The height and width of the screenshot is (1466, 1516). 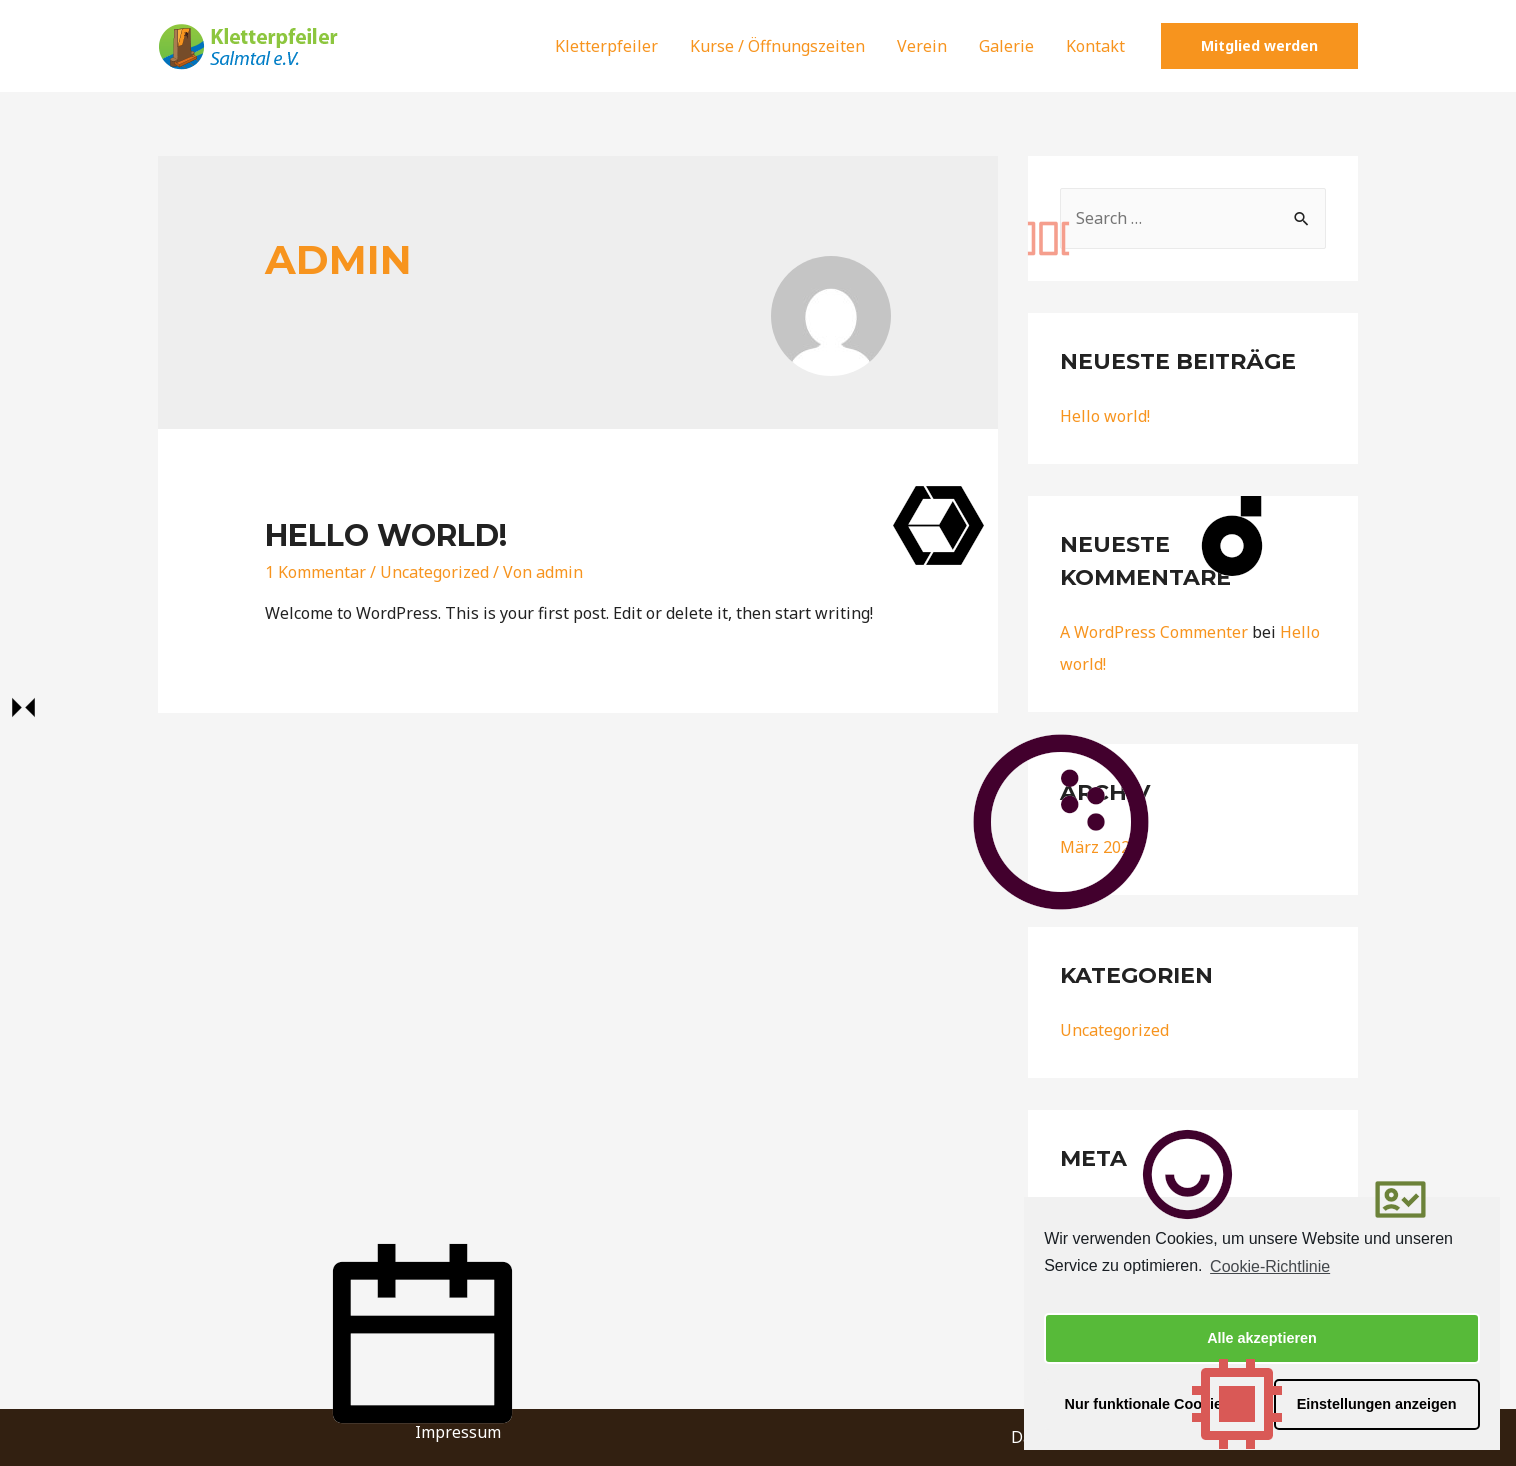 What do you see at coordinates (1232, 536) in the screenshot?
I see `open depositphotos stock image library` at bounding box center [1232, 536].